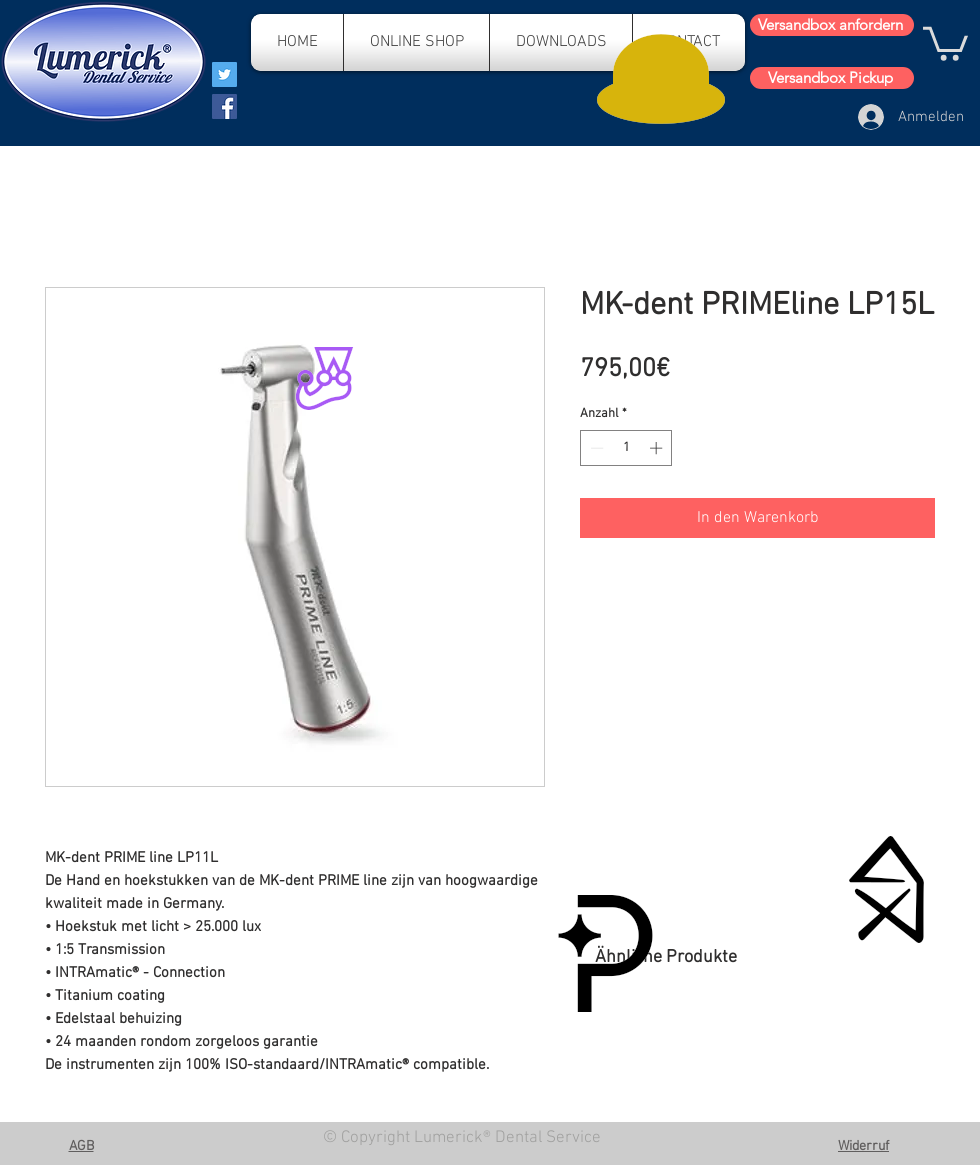  I want to click on open the Homify app, so click(886, 889).